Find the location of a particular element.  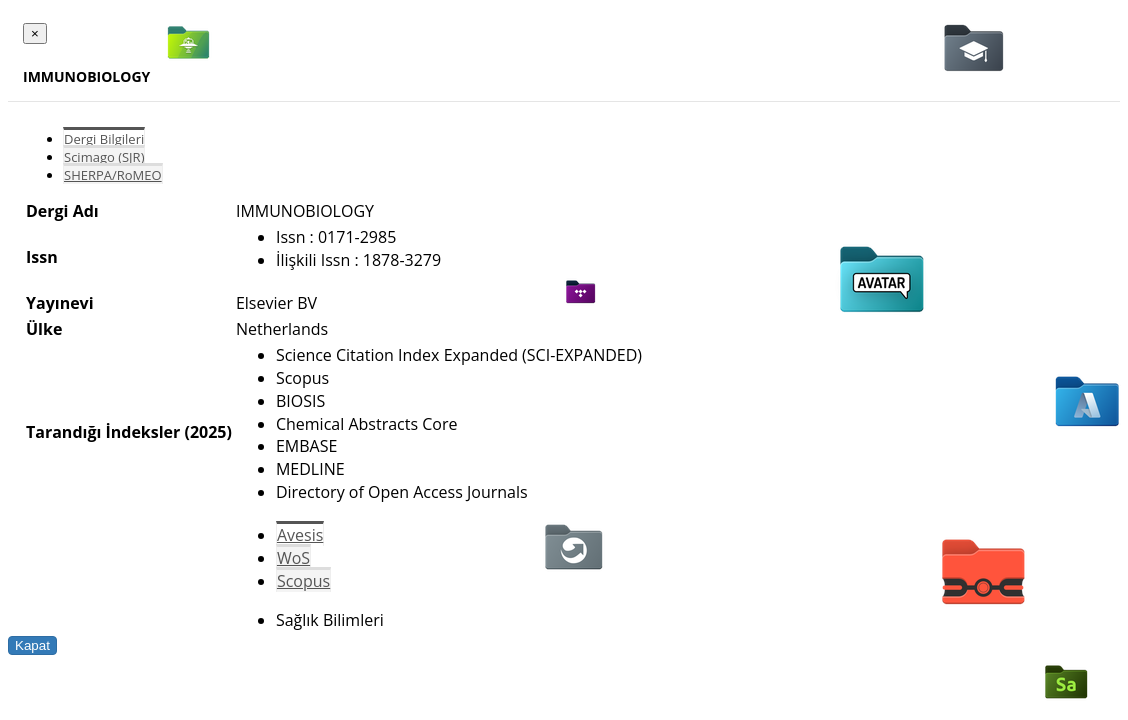

open vrchat avatar files folder is located at coordinates (881, 281).